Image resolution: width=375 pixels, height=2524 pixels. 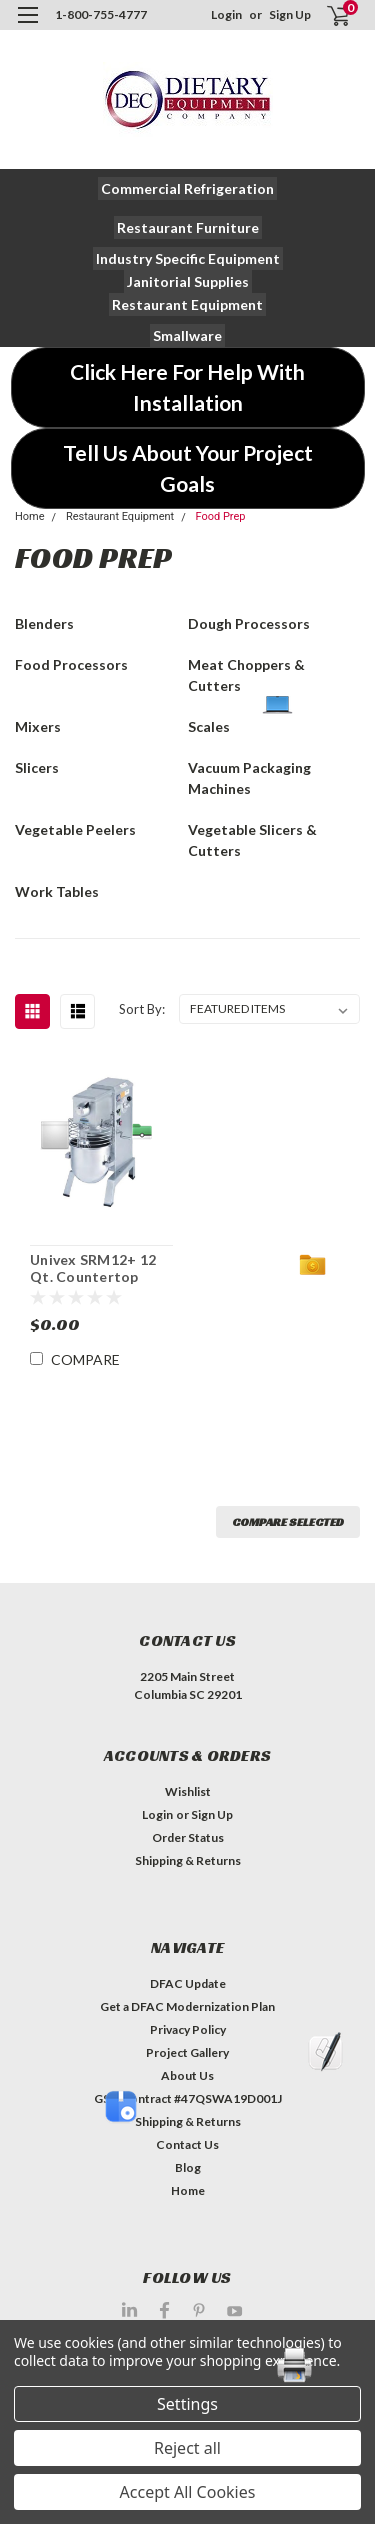 I want to click on magic trackpad connected via bluetooth, so click(x=55, y=1136).